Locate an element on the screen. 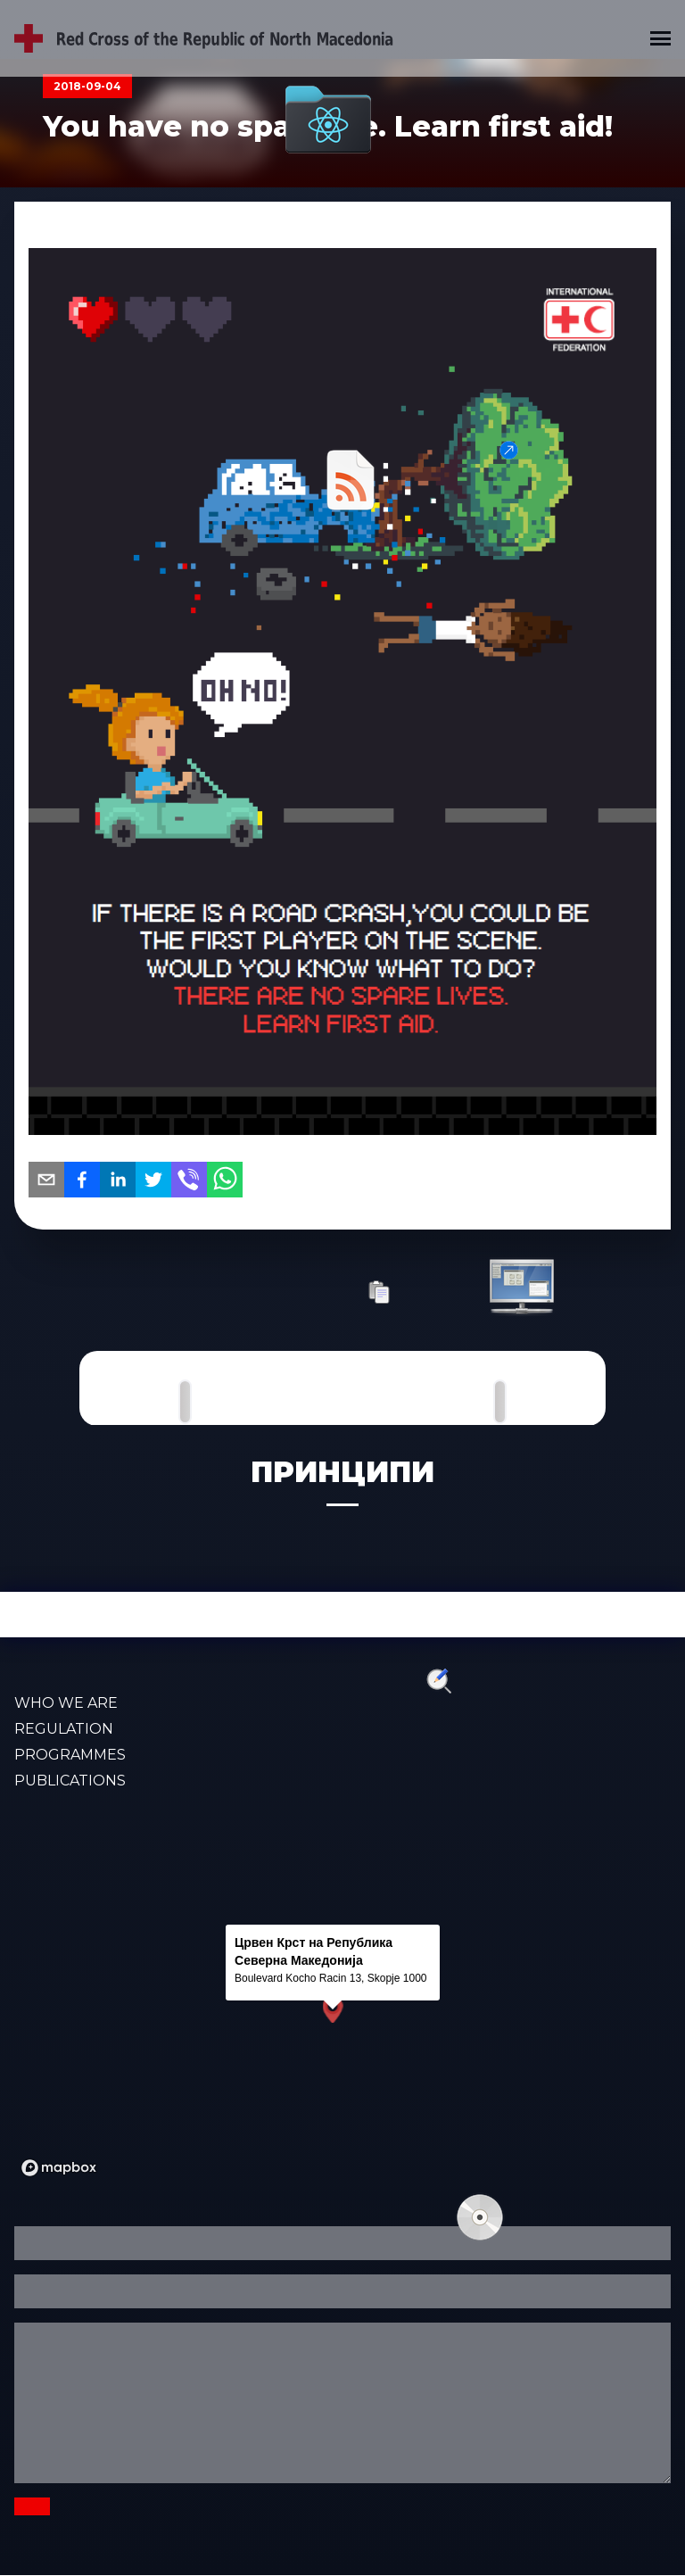 This screenshot has height=2576, width=685. open react project folder is located at coordinates (327, 121).